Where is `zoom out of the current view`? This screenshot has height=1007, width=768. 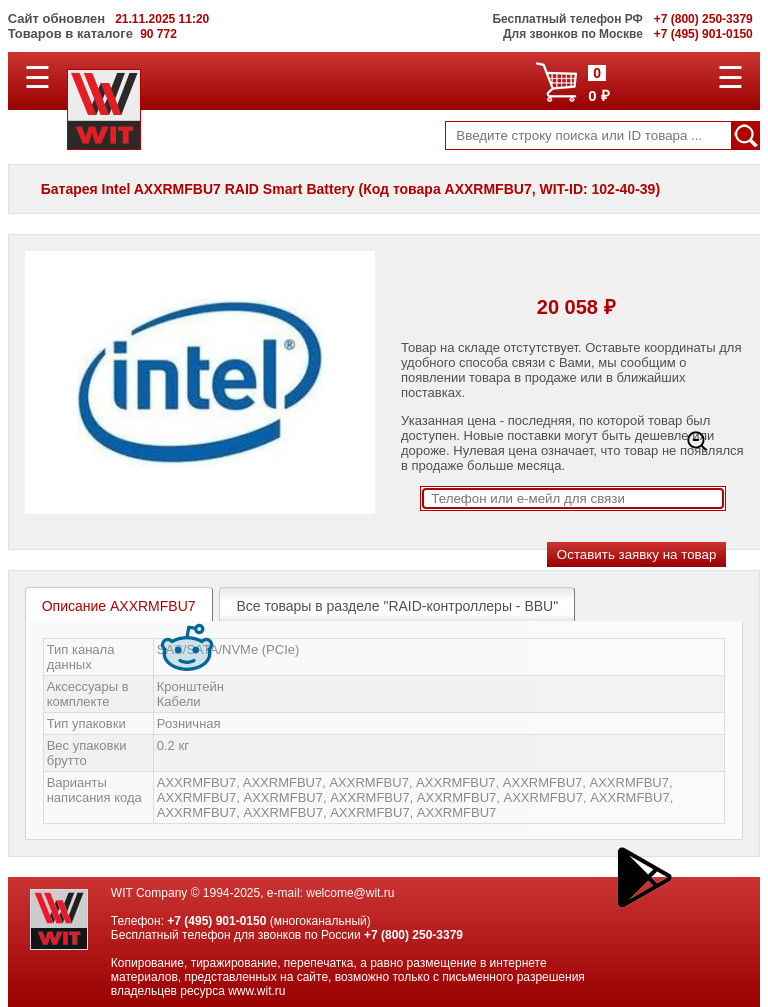
zoom out of the current view is located at coordinates (697, 441).